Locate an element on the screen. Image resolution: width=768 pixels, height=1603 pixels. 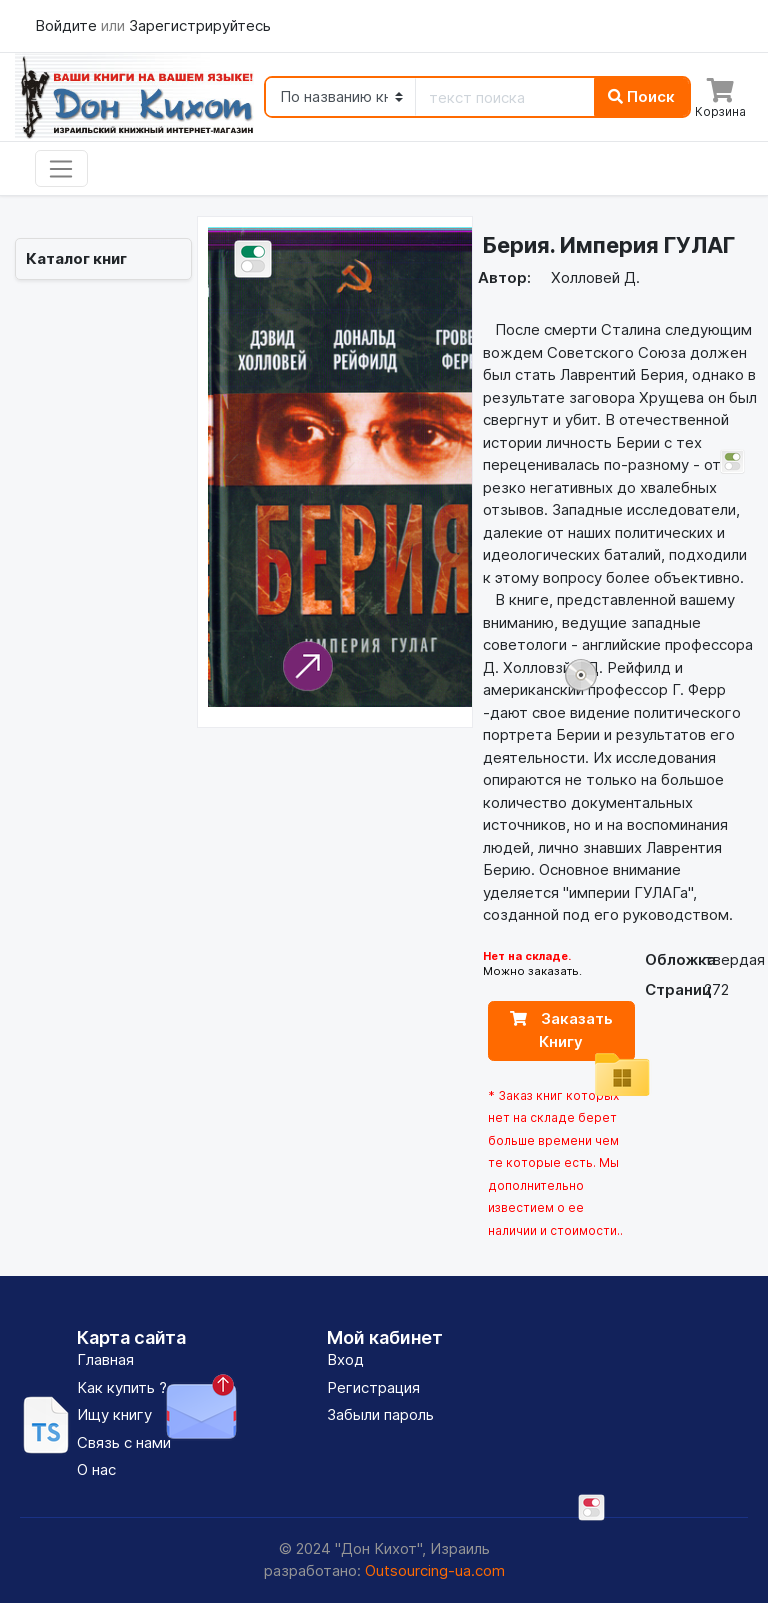
send an email or message is located at coordinates (201, 1411).